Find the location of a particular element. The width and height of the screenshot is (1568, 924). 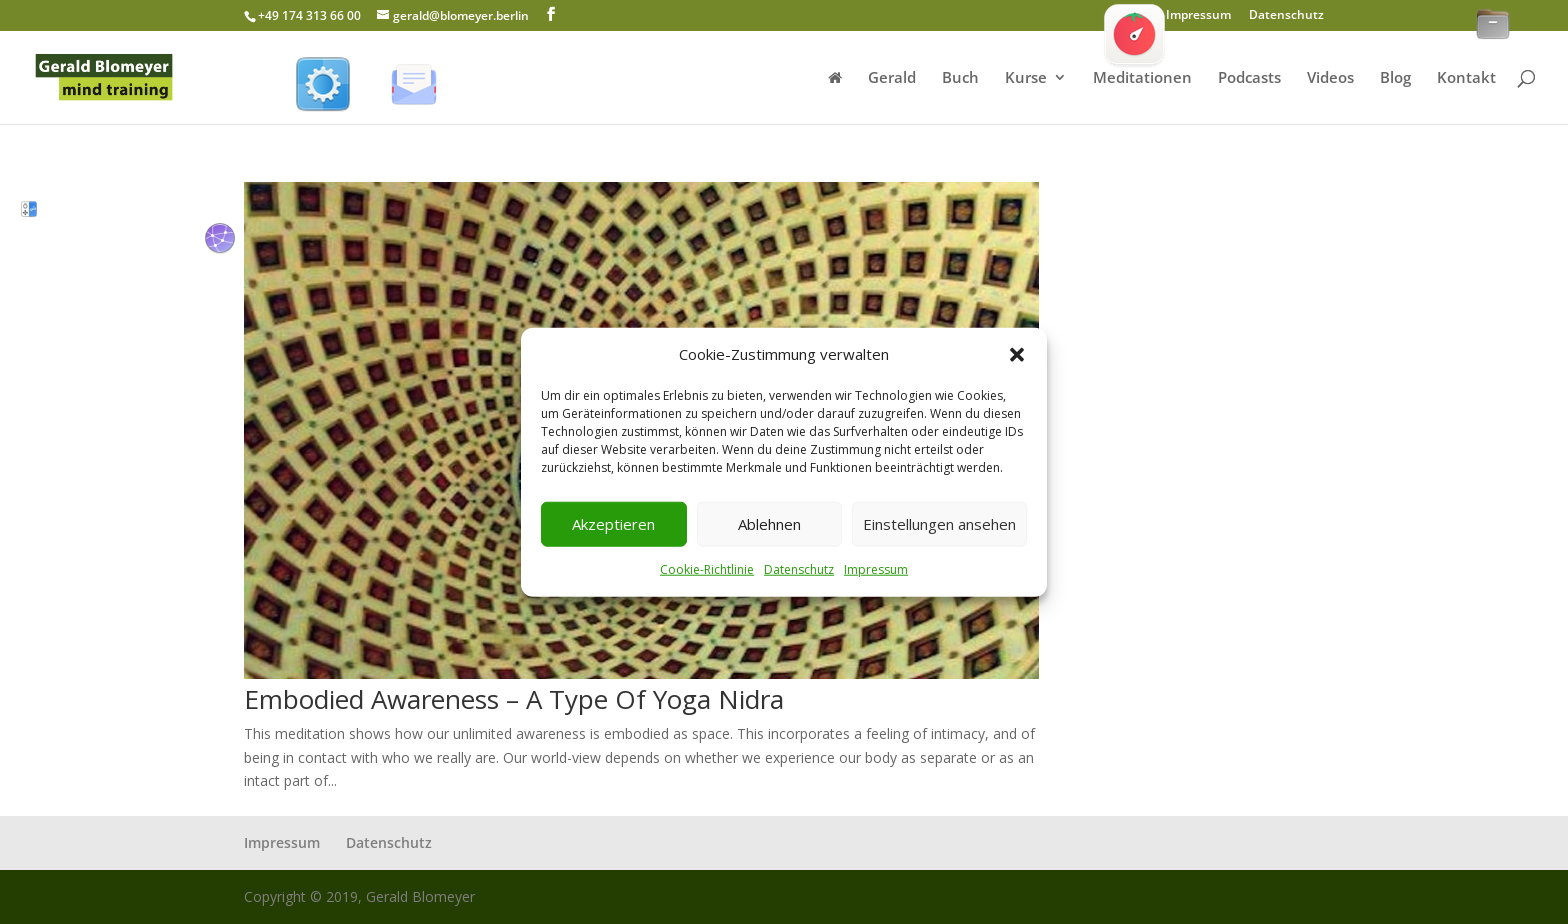

open the file manager application is located at coordinates (1493, 24).